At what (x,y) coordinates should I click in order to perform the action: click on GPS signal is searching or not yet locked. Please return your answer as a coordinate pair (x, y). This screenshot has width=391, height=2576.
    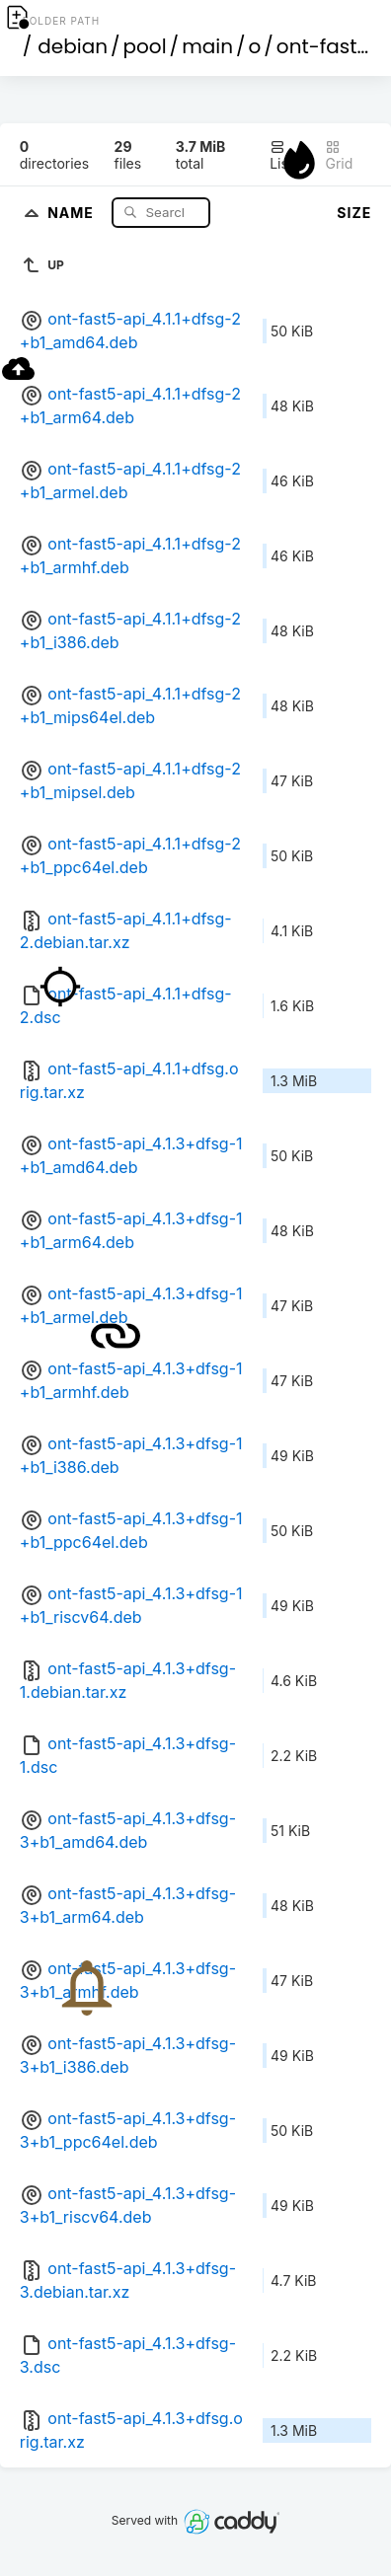
    Looking at the image, I should click on (60, 987).